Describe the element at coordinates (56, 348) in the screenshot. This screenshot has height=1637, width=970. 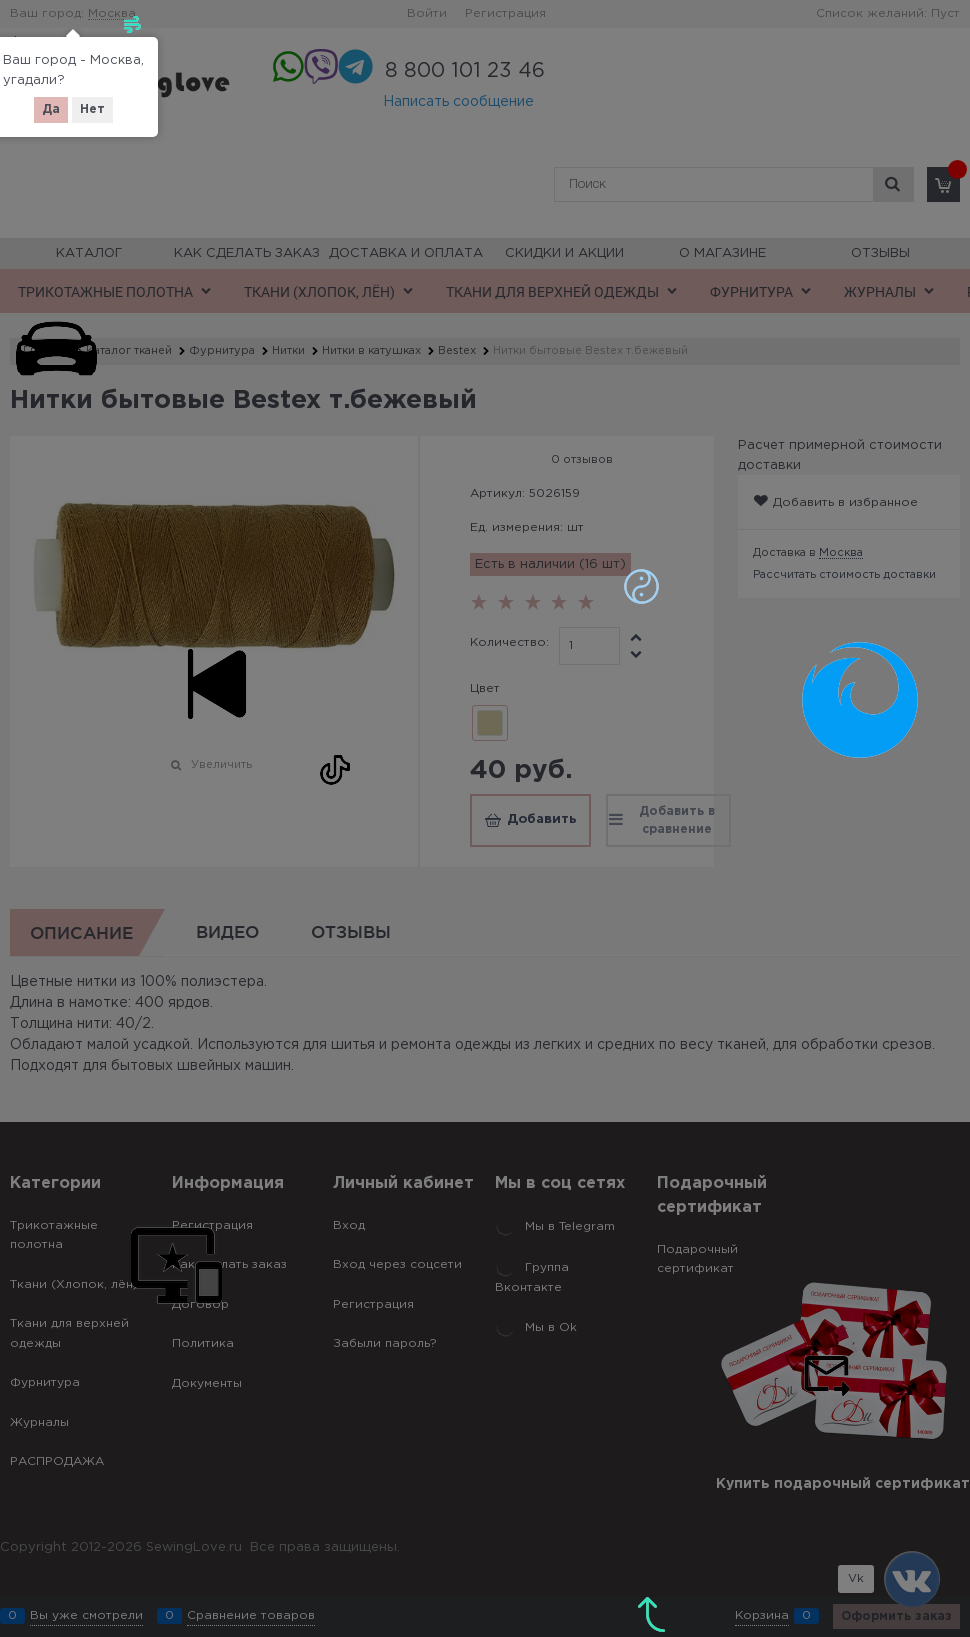
I see `access vehicle or car-related features` at that location.